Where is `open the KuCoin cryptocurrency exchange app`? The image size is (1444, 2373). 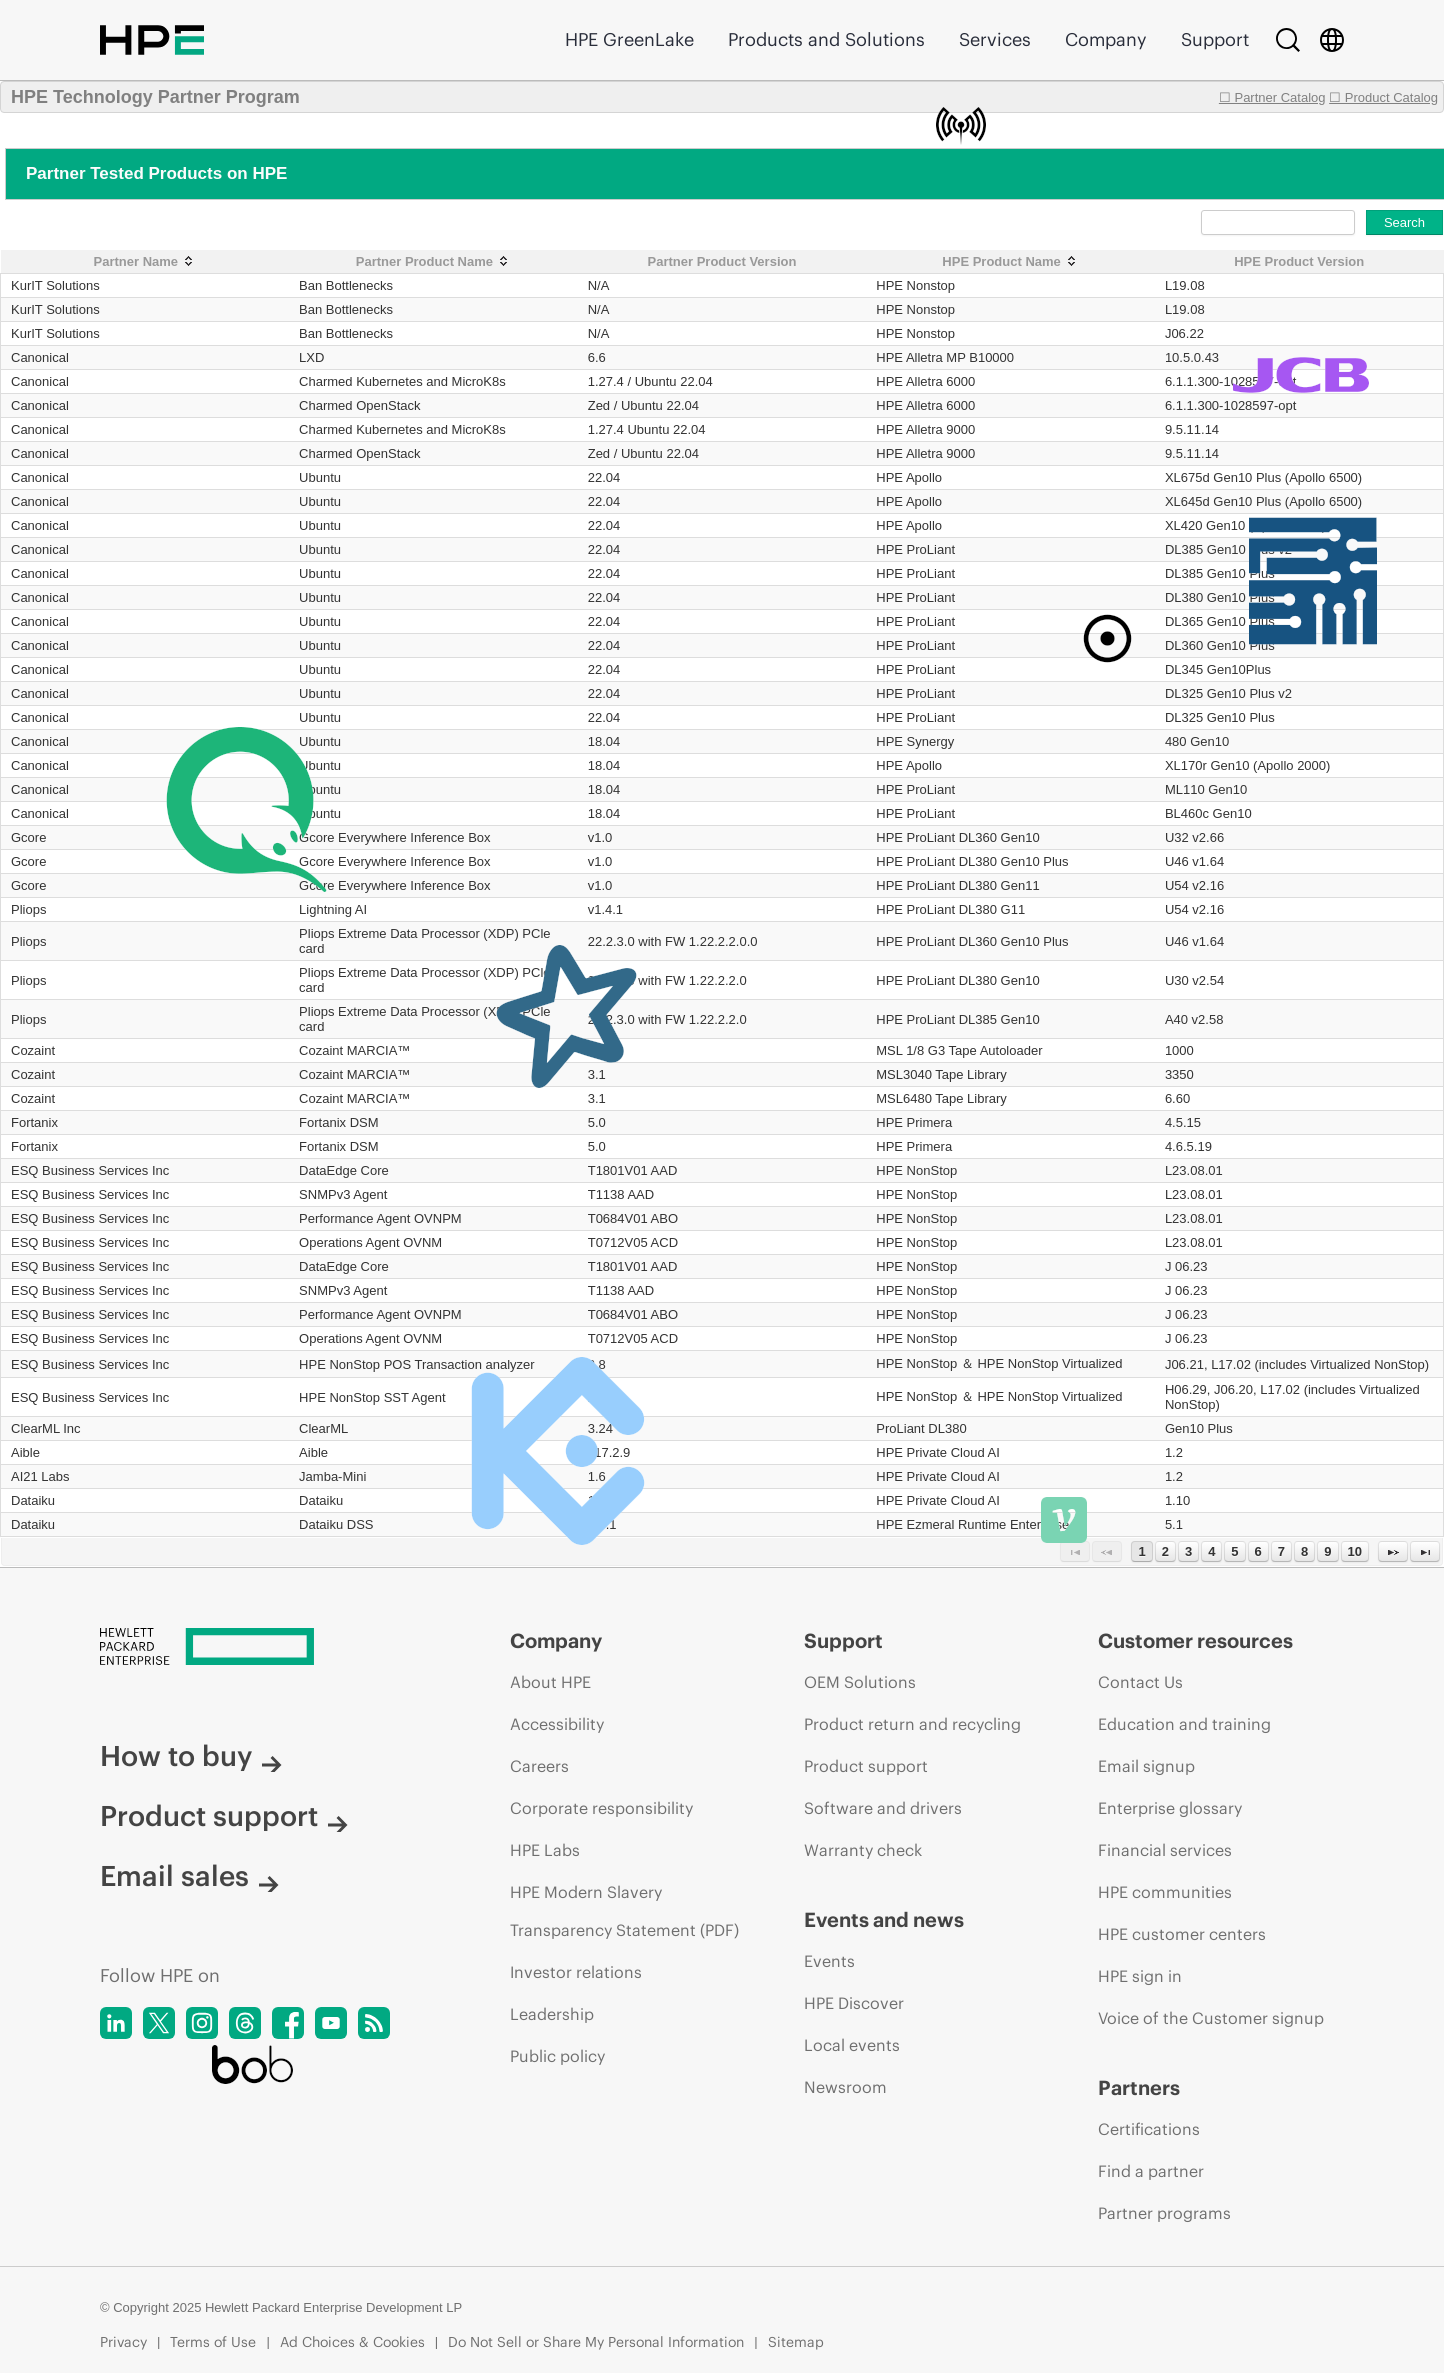
open the KuCoin cryptocurrency exchange app is located at coordinates (558, 1451).